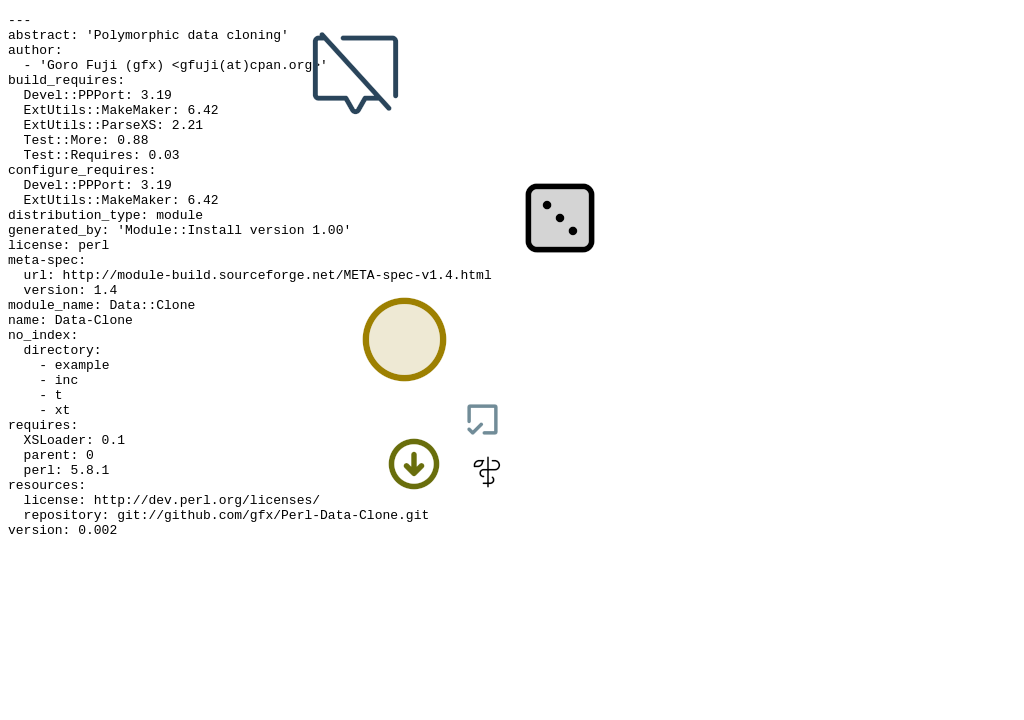  I want to click on mark task as complete, so click(482, 419).